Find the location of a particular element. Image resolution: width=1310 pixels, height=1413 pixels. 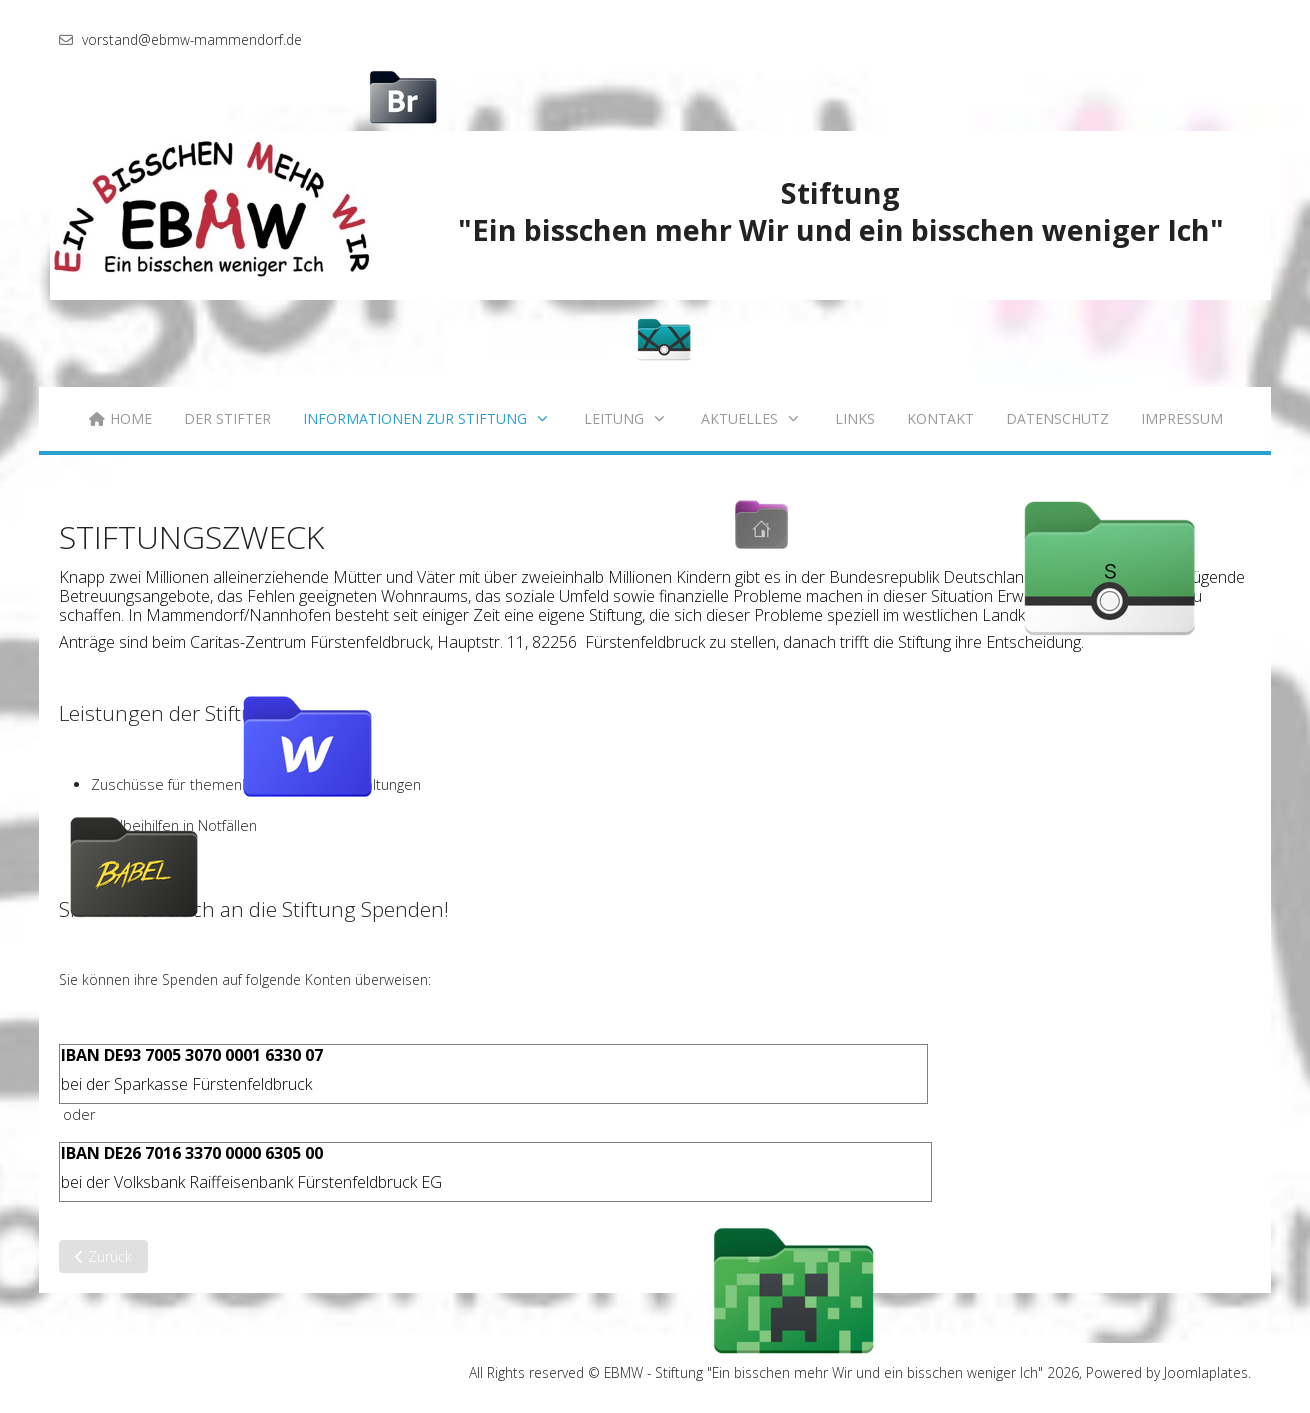

folder containing babel configuration files is located at coordinates (133, 870).